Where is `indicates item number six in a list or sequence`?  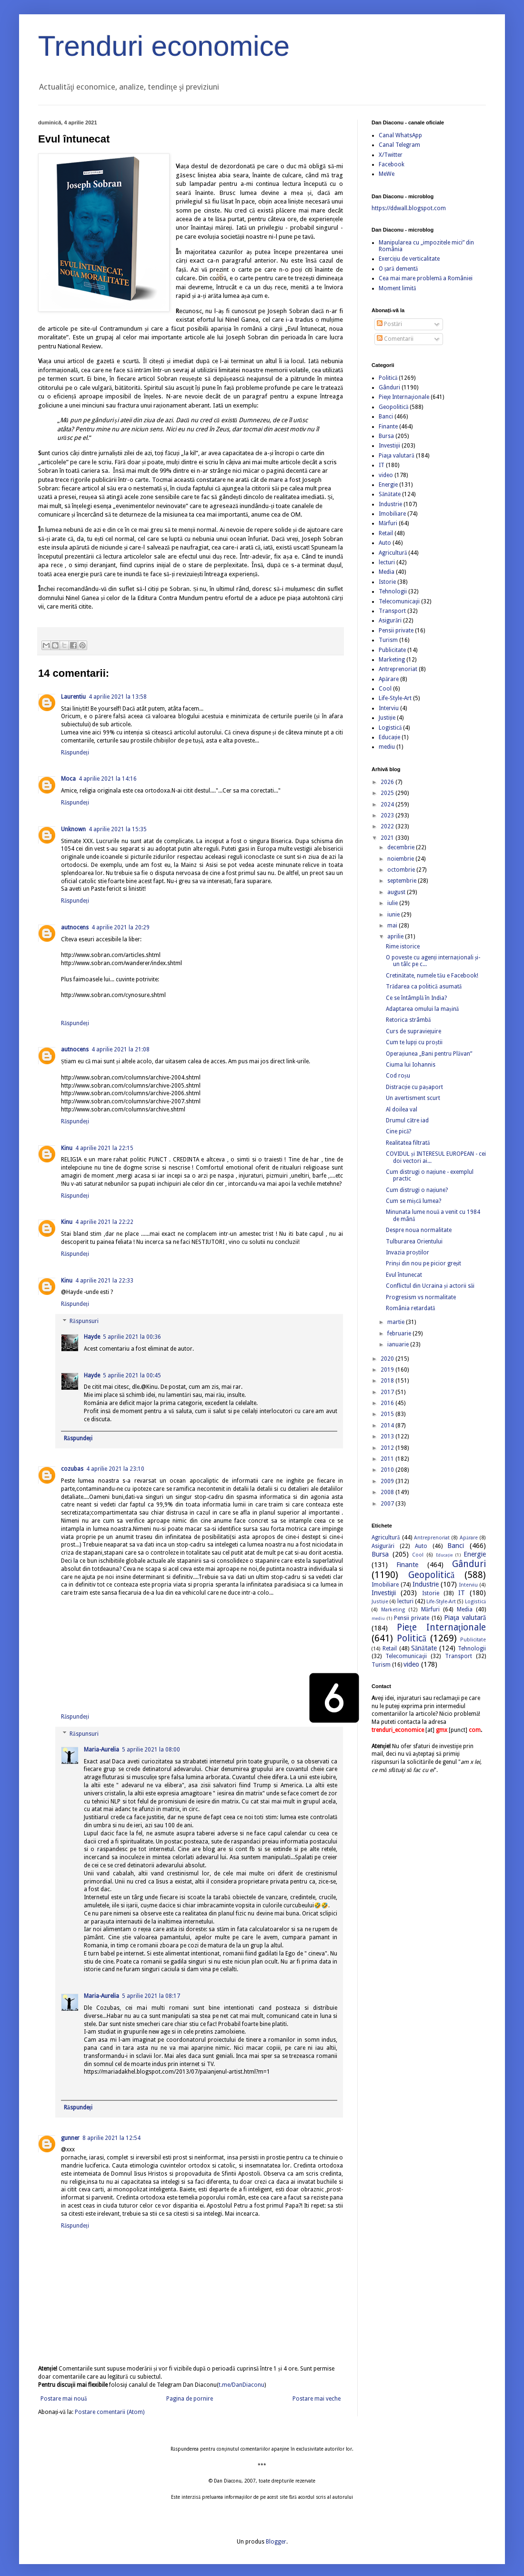
indicates item number six in a list or sequence is located at coordinates (334, 1698).